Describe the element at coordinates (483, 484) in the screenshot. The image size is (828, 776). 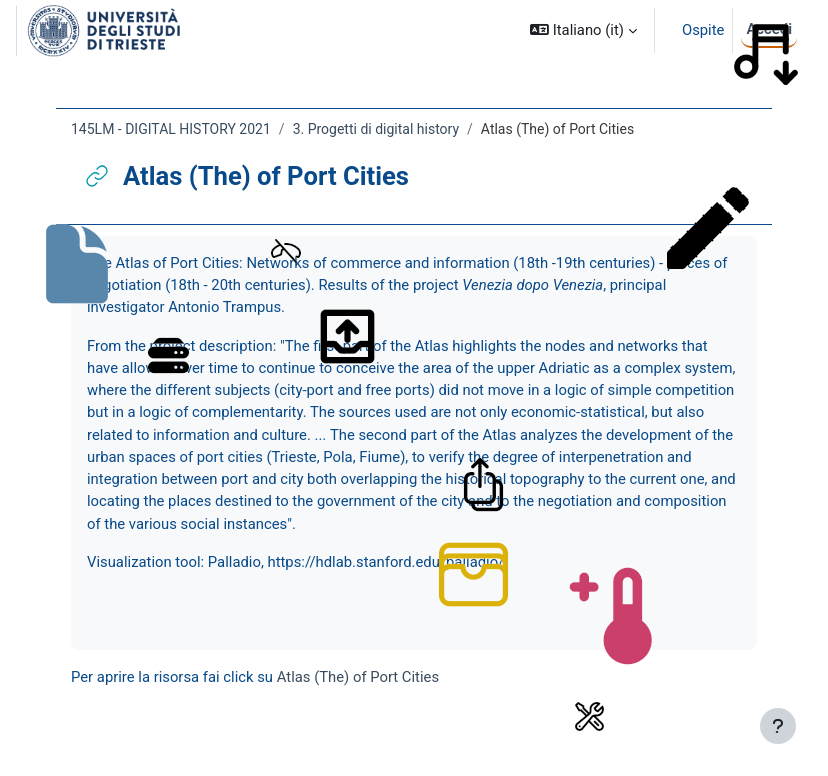
I see `share or export multiple items` at that location.